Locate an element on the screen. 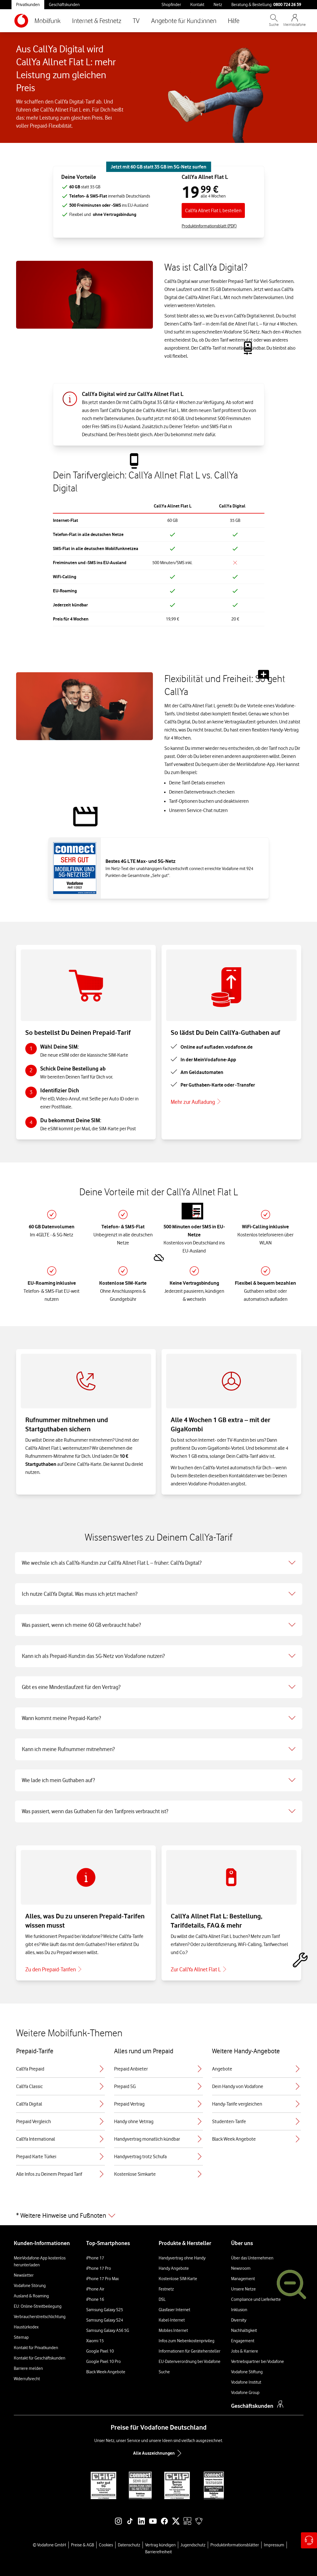 This screenshot has height=2576, width=317. access settings or configuration options is located at coordinates (300, 1960).